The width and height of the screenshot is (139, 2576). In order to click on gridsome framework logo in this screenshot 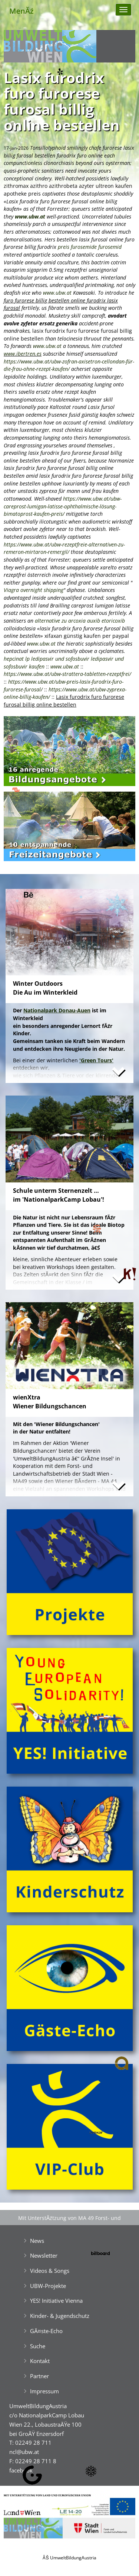, I will do `click(32, 2475)`.